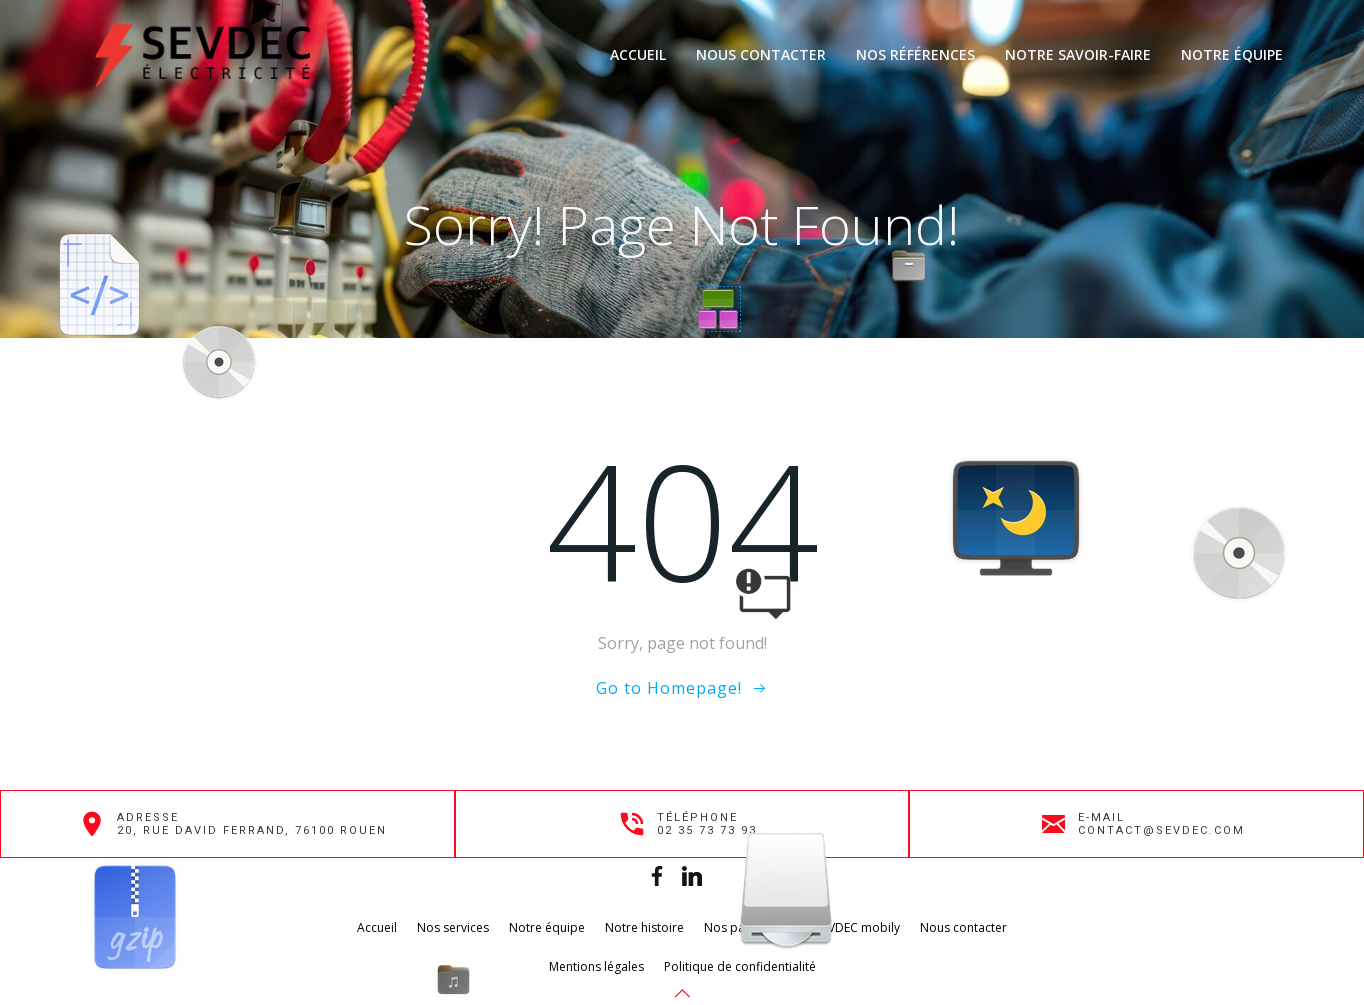  Describe the element at coordinates (453, 979) in the screenshot. I see `open your music folder` at that location.